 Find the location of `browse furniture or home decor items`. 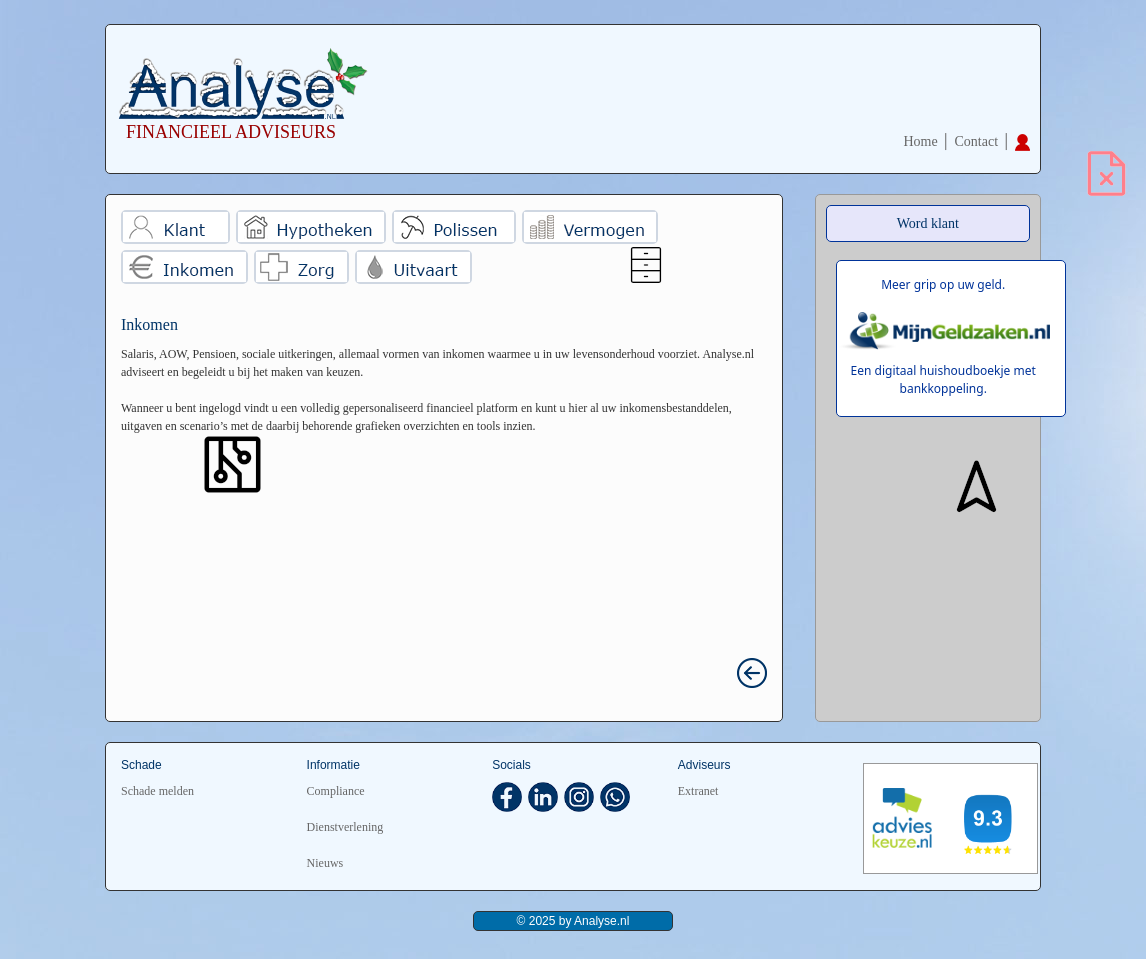

browse furniture or home decor items is located at coordinates (646, 265).